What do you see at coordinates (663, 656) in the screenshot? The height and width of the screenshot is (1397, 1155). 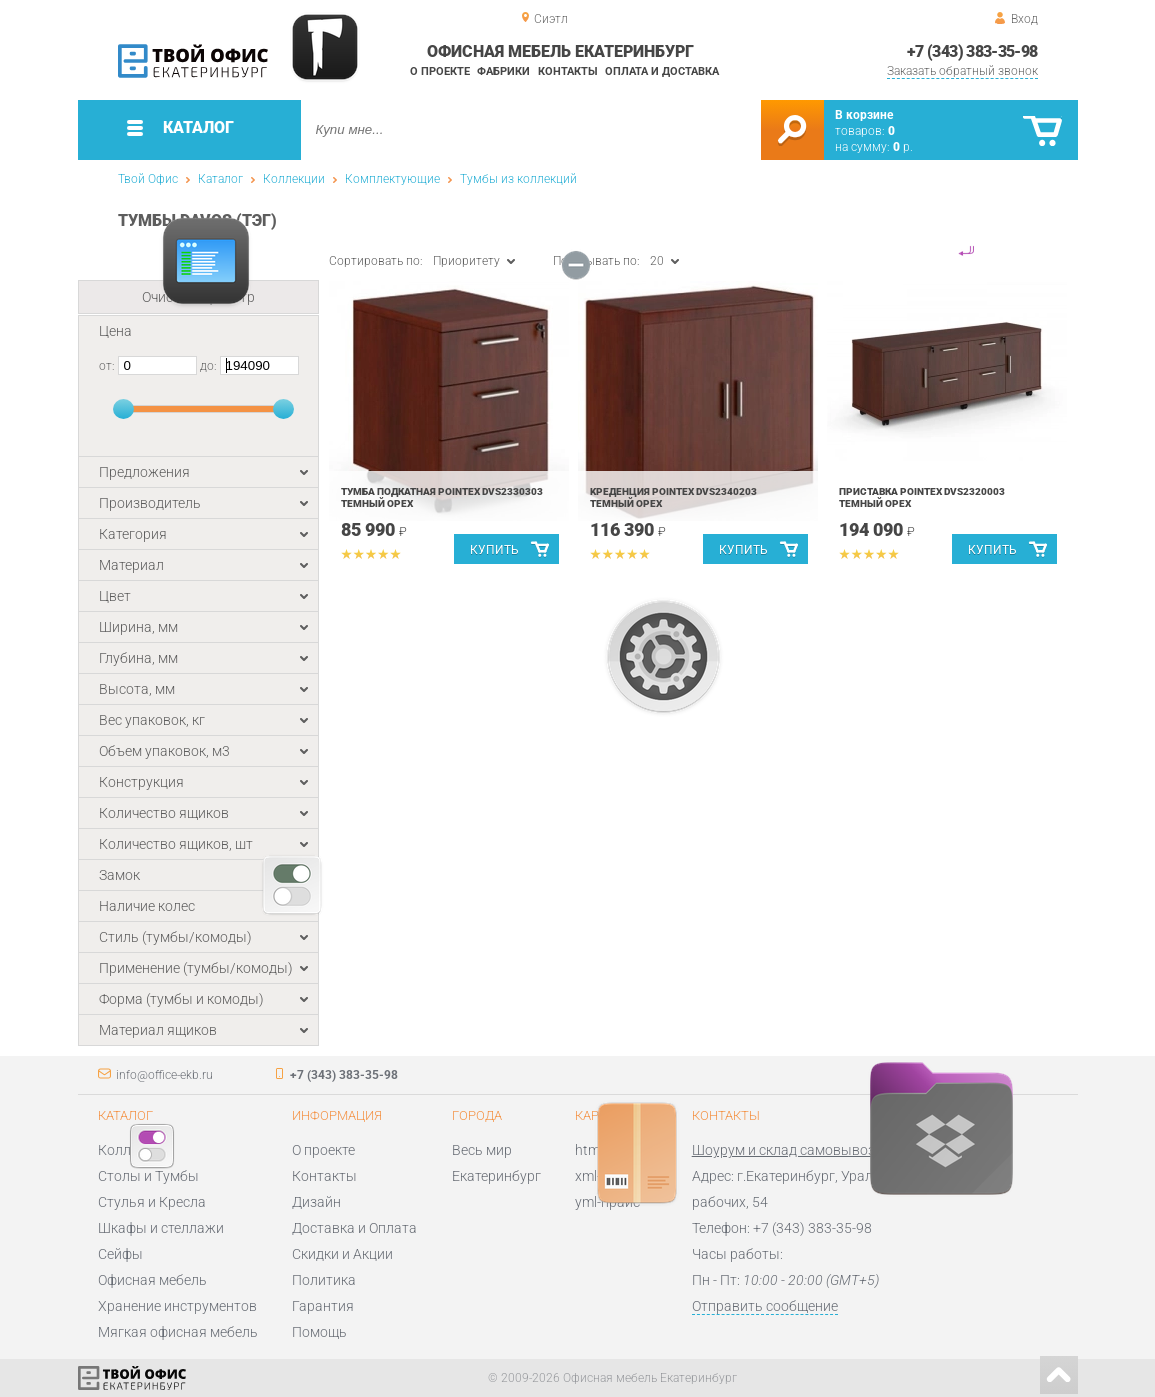 I see `open system settings` at bounding box center [663, 656].